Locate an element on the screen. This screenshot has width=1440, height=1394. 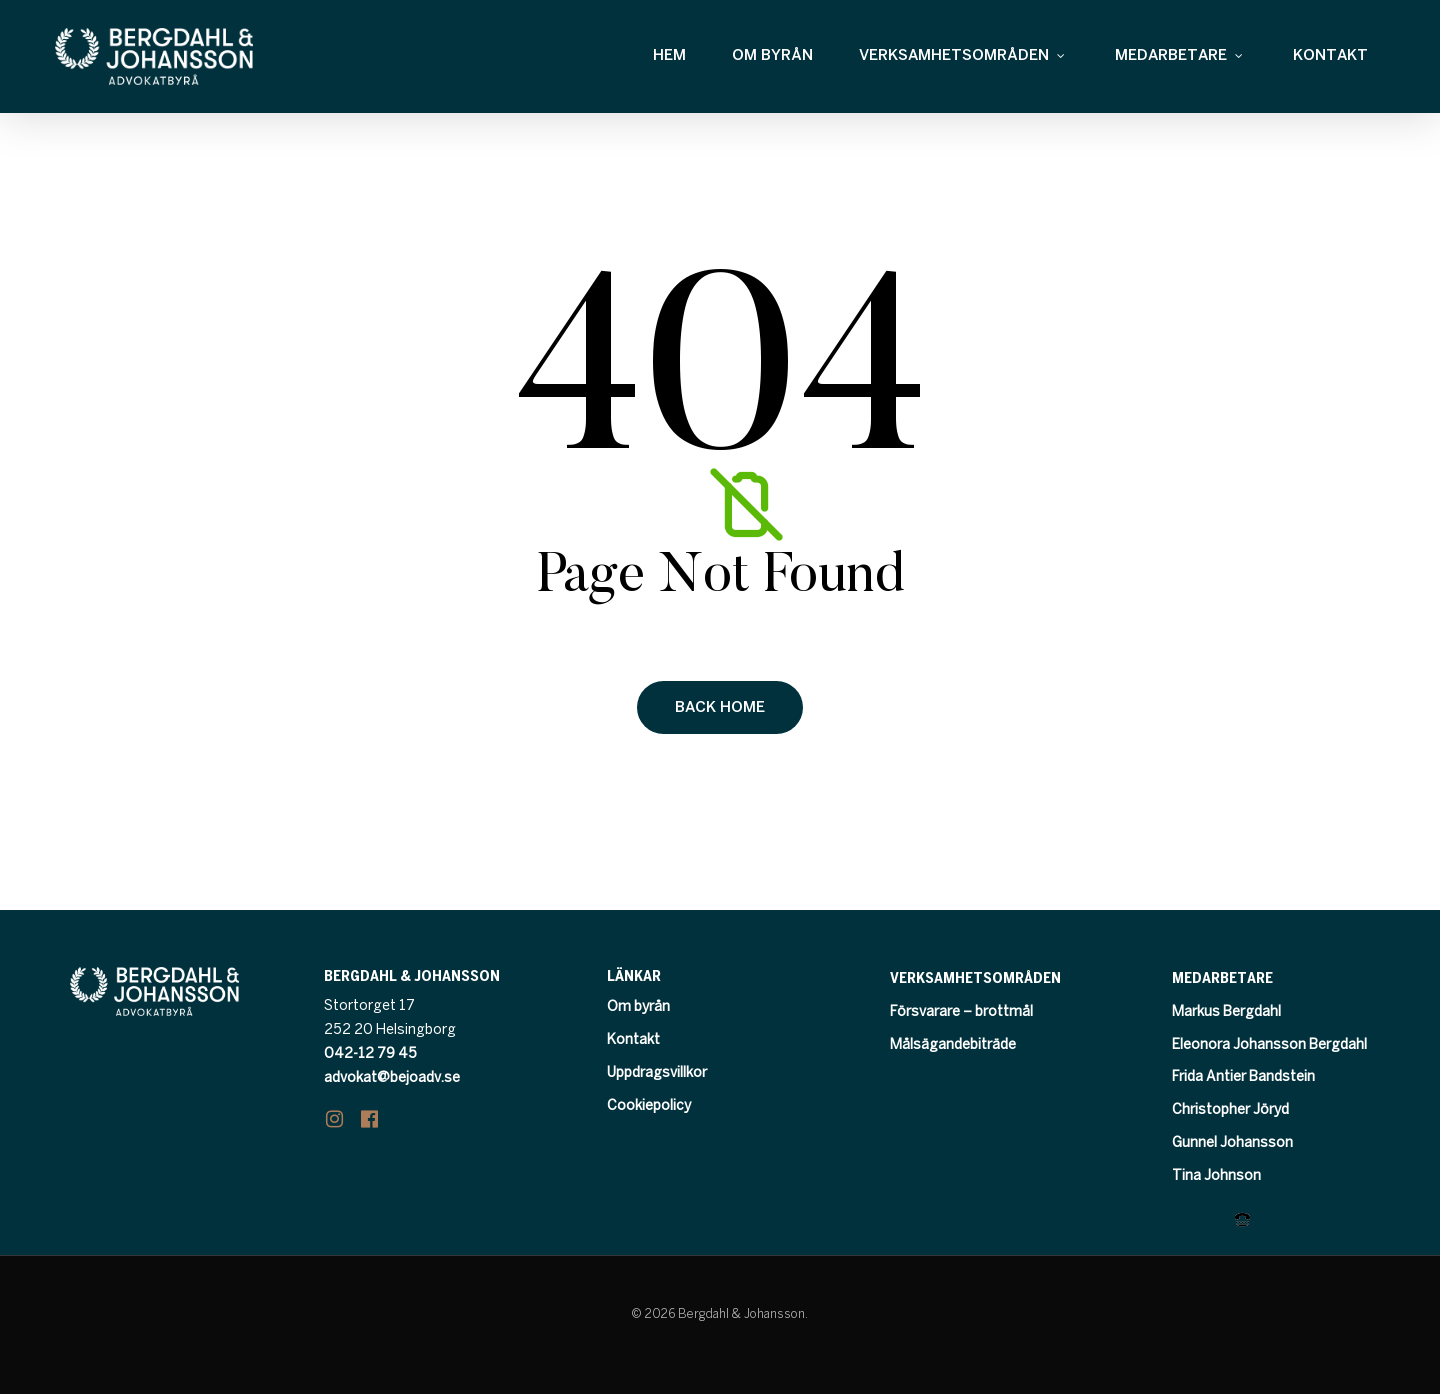
enable tty/tdd accessibility for hearing-impaired calls is located at coordinates (1242, 1219).